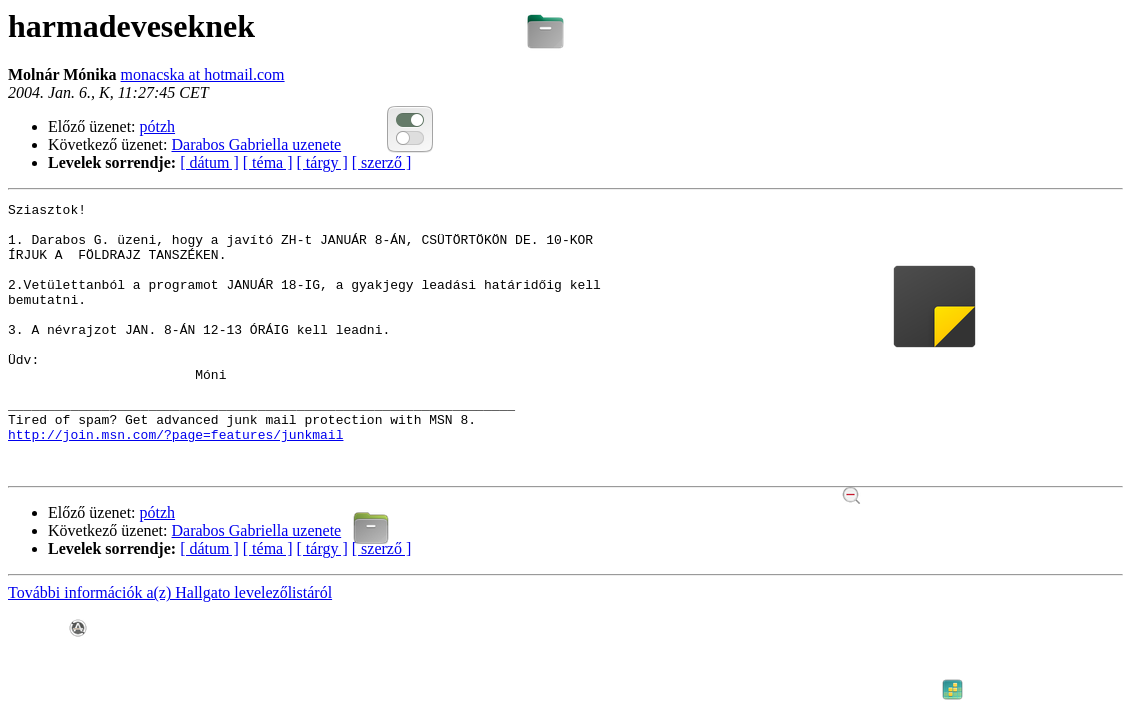 Image resolution: width=1131 pixels, height=720 pixels. Describe the element at coordinates (934, 306) in the screenshot. I see `open sticky notes app` at that location.